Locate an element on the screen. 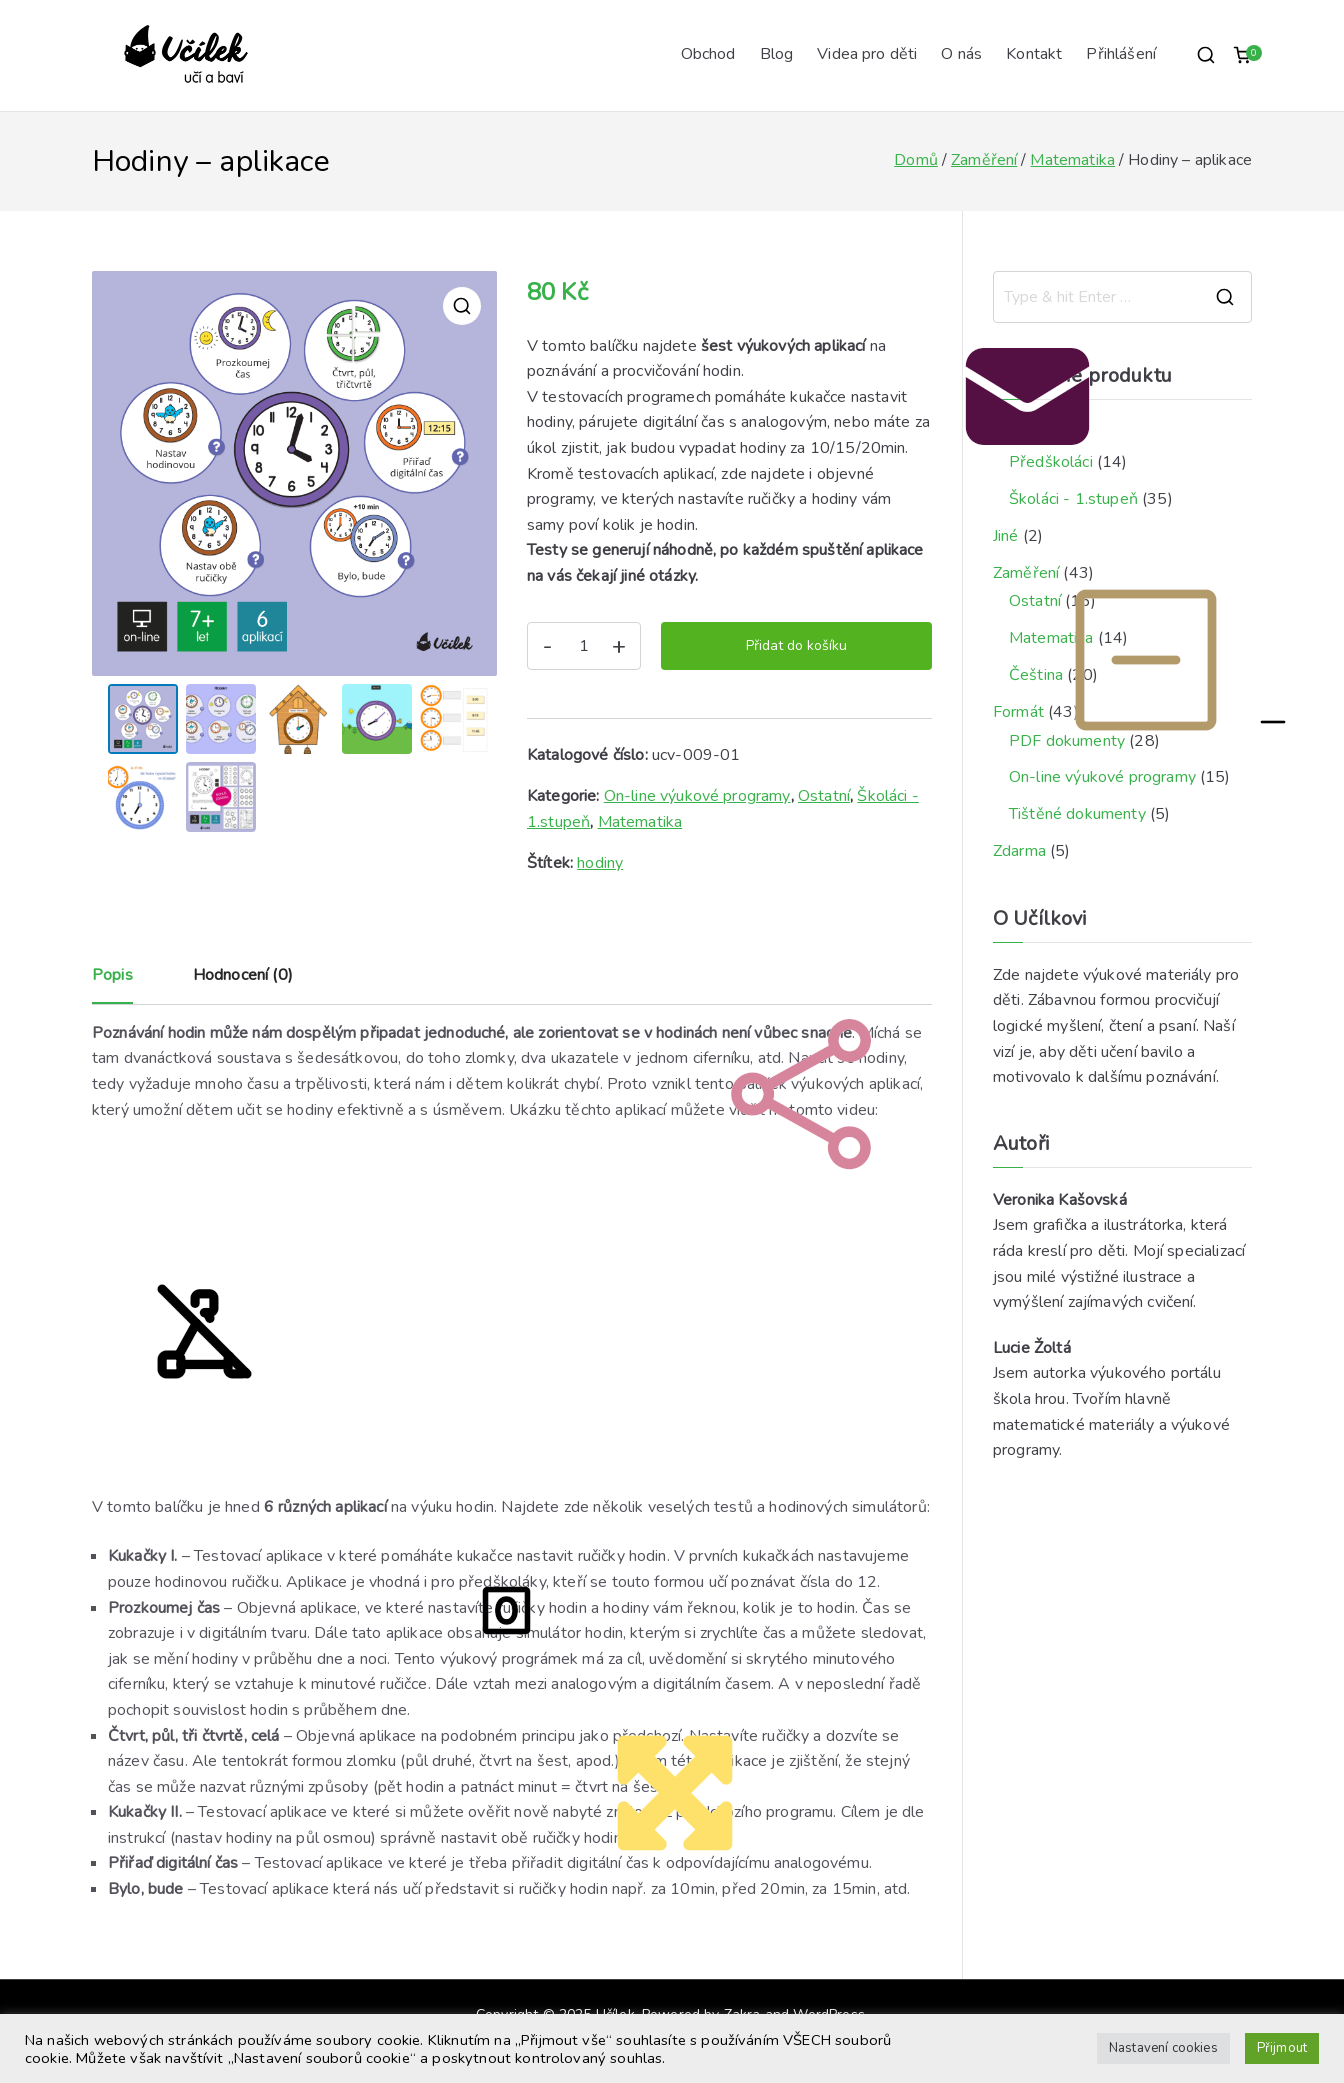  maximize window to full screen is located at coordinates (675, 1793).